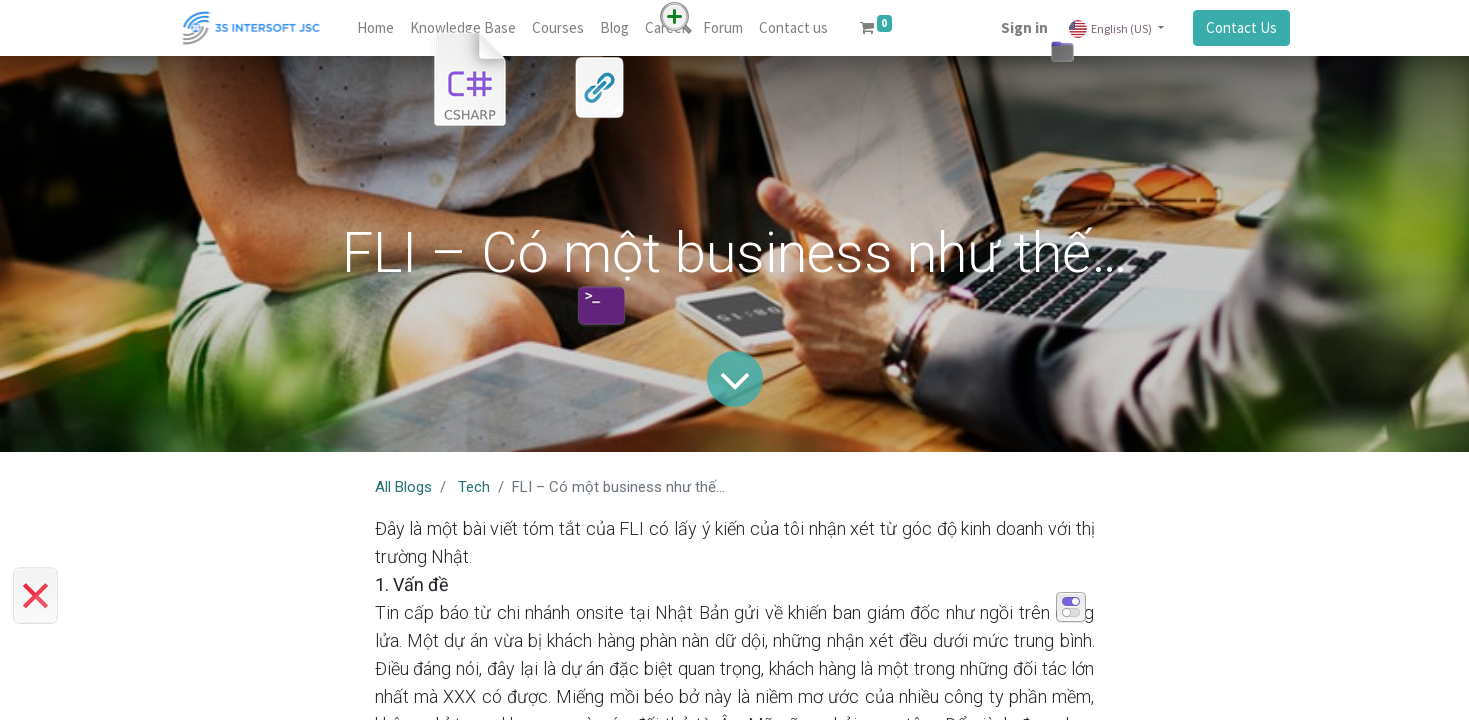 The height and width of the screenshot is (720, 1469). I want to click on a windows internet shortcut file, so click(599, 87).